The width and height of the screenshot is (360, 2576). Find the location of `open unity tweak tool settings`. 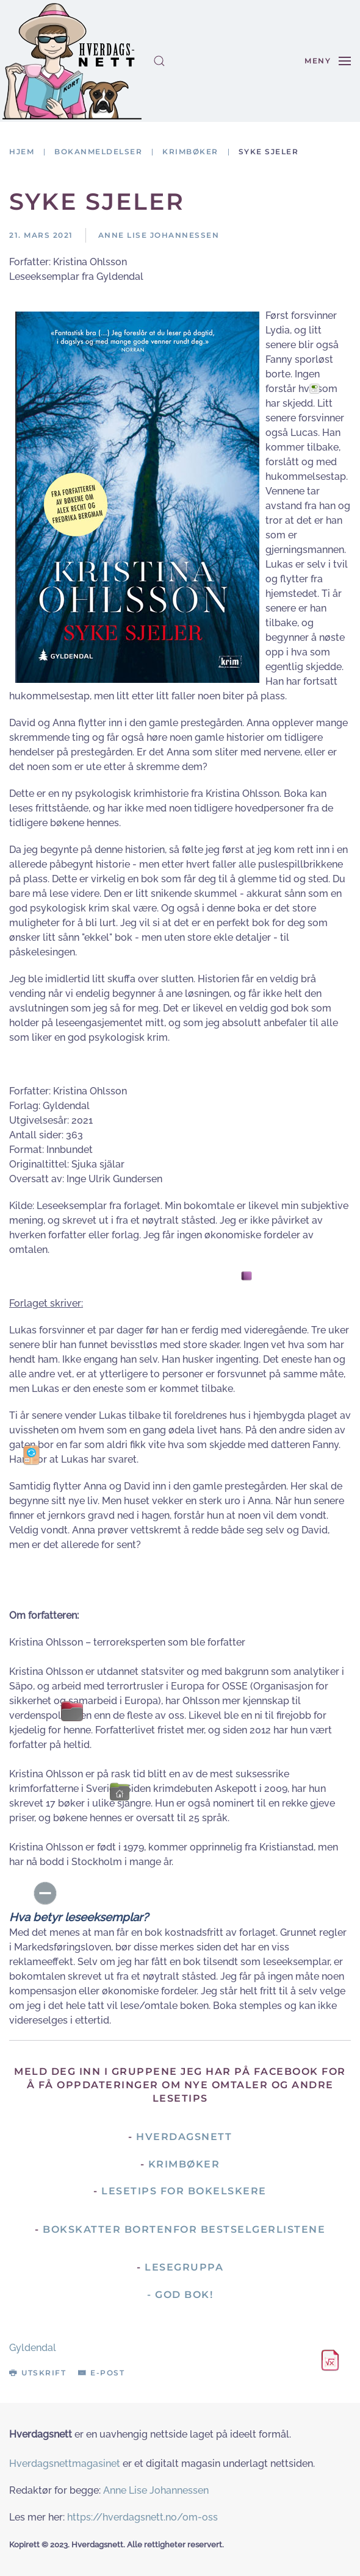

open unity tweak tool settings is located at coordinates (314, 388).